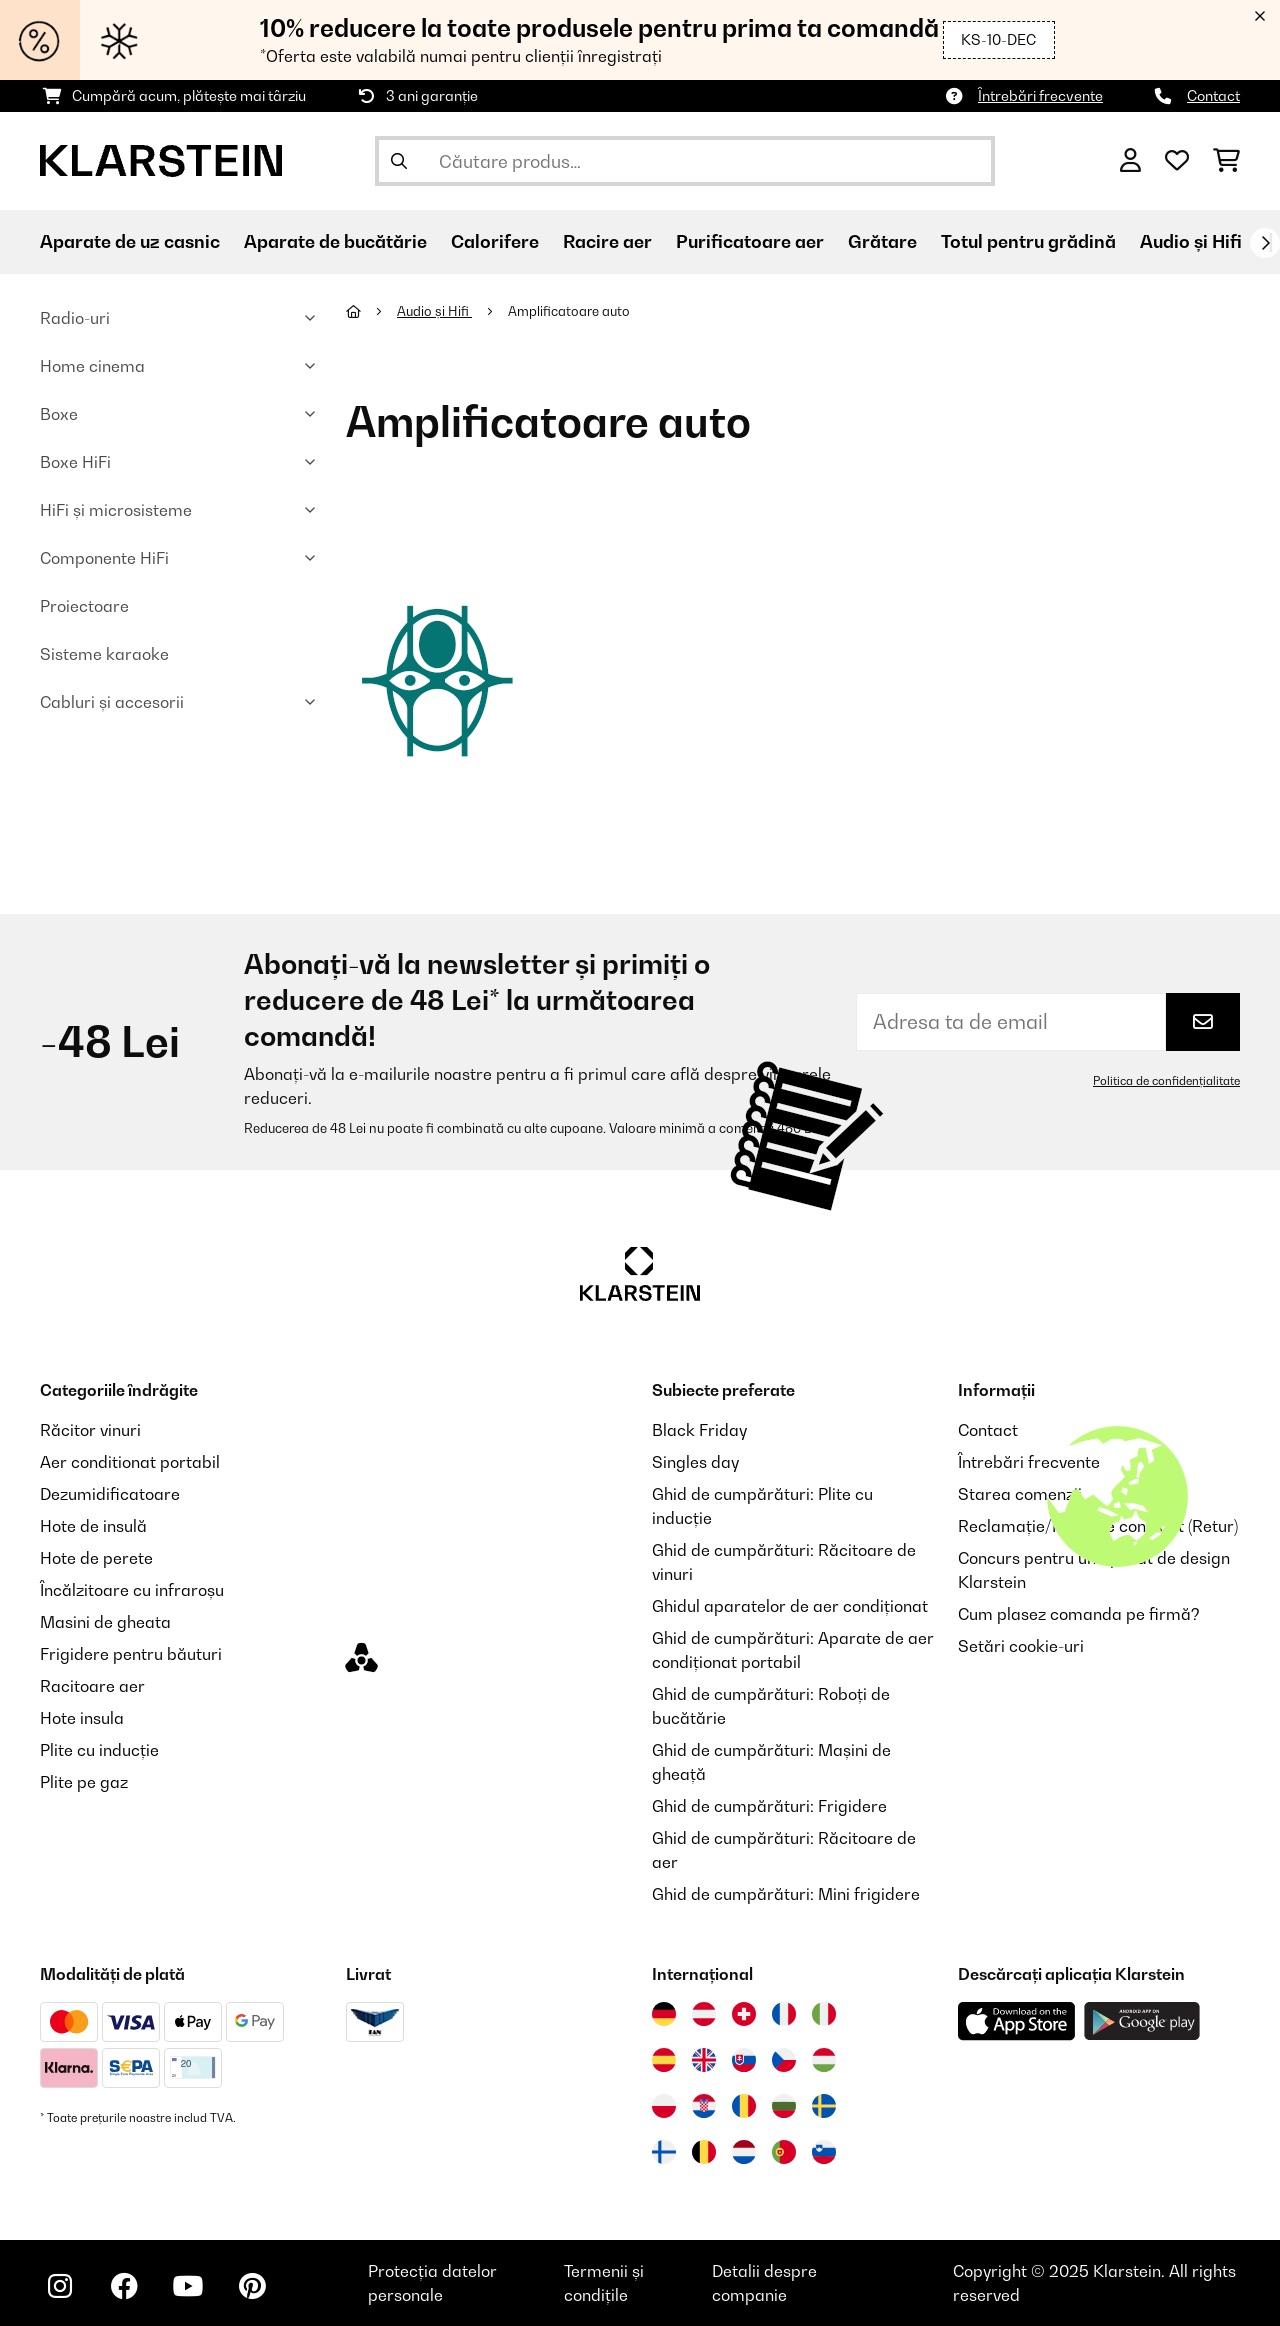  What do you see at coordinates (361, 1657) in the screenshot?
I see `indicates nuclear or reactor system status` at bounding box center [361, 1657].